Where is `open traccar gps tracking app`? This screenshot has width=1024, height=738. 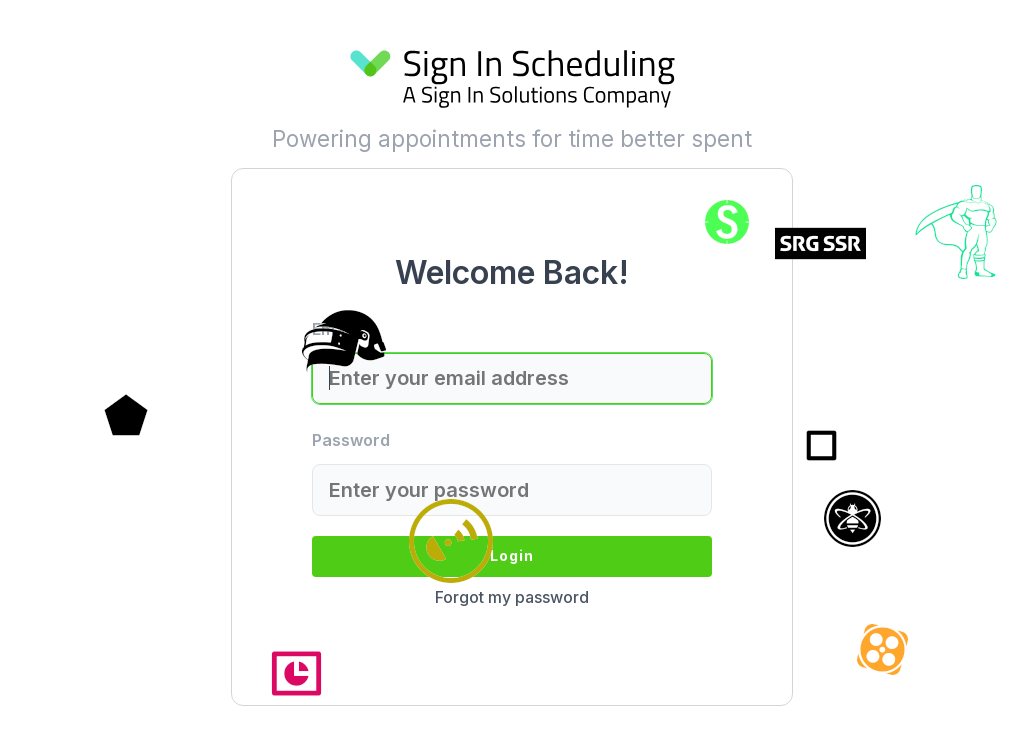 open traccar gps tracking app is located at coordinates (451, 541).